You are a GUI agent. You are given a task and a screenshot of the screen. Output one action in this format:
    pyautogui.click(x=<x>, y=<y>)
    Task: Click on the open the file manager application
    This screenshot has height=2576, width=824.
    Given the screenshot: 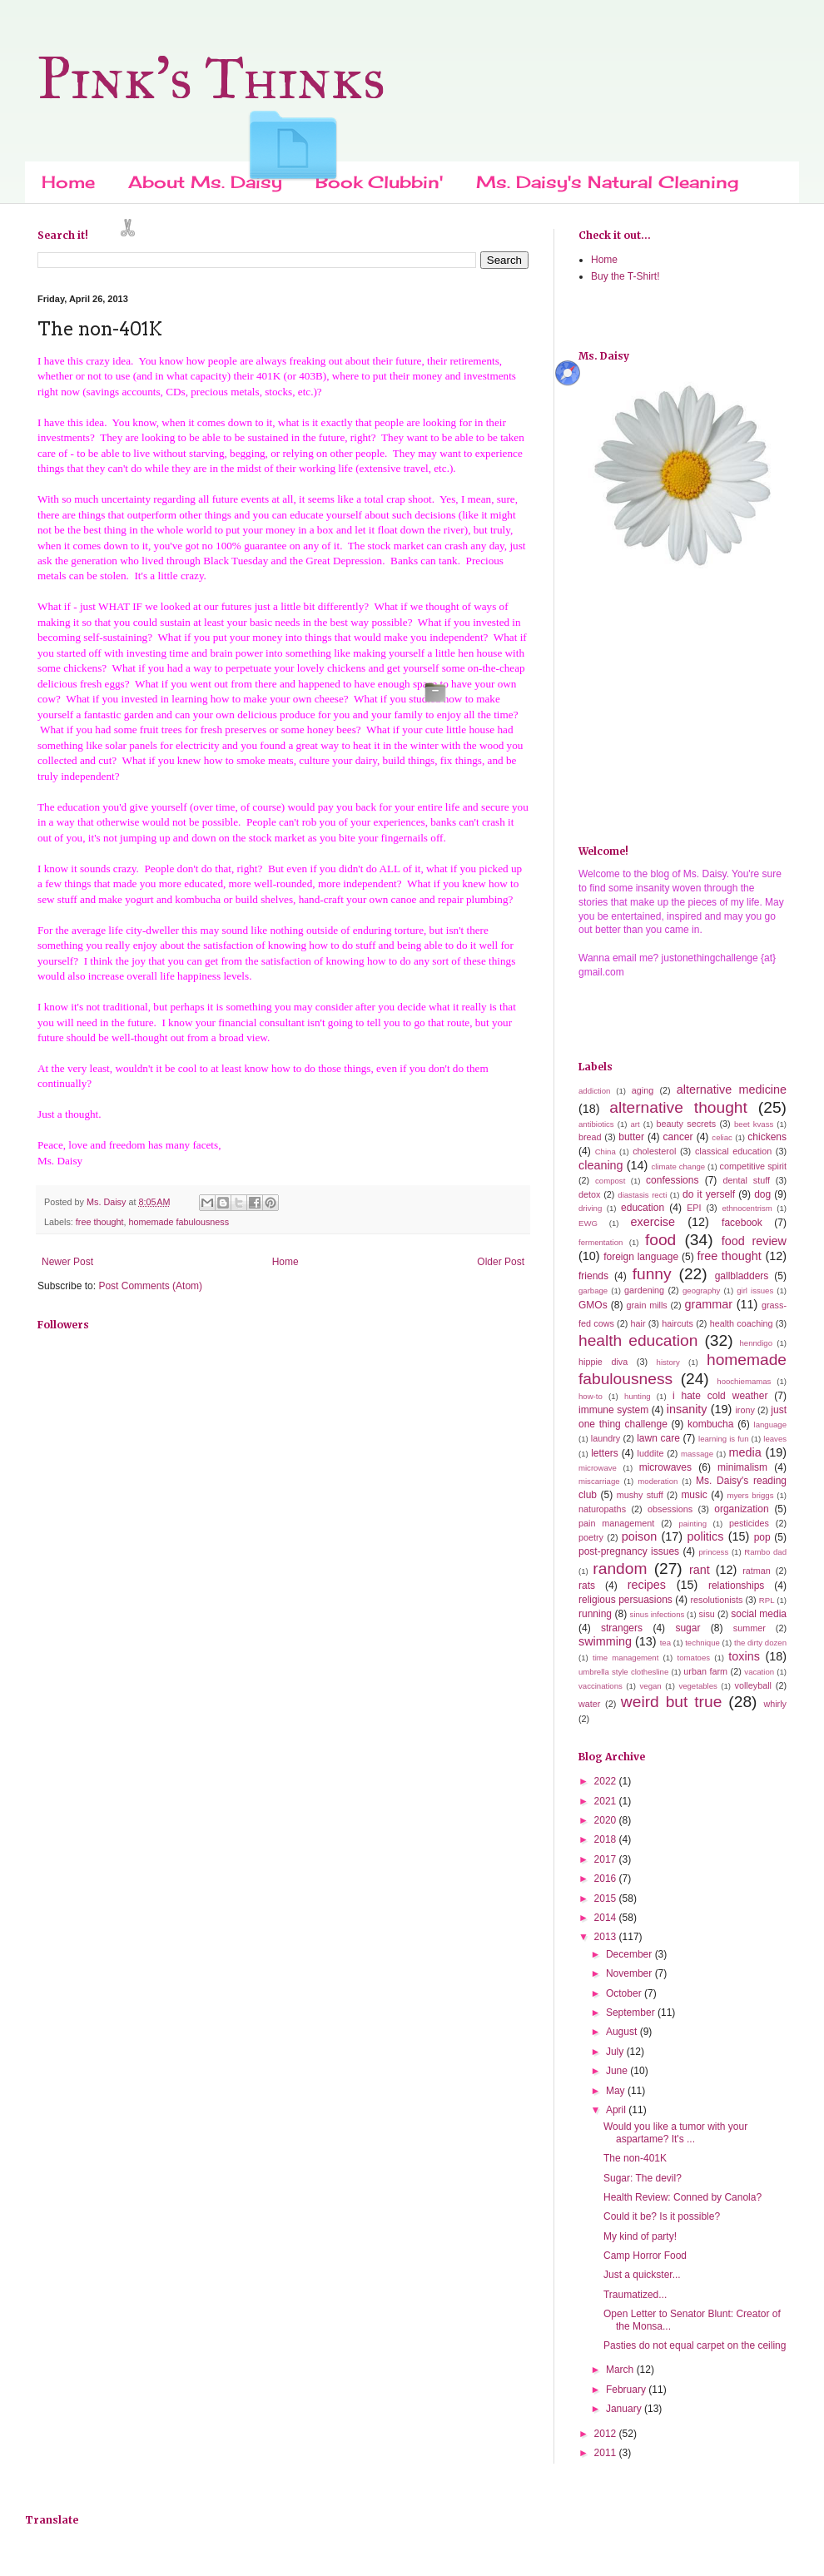 What is the action you would take?
    pyautogui.click(x=435, y=692)
    